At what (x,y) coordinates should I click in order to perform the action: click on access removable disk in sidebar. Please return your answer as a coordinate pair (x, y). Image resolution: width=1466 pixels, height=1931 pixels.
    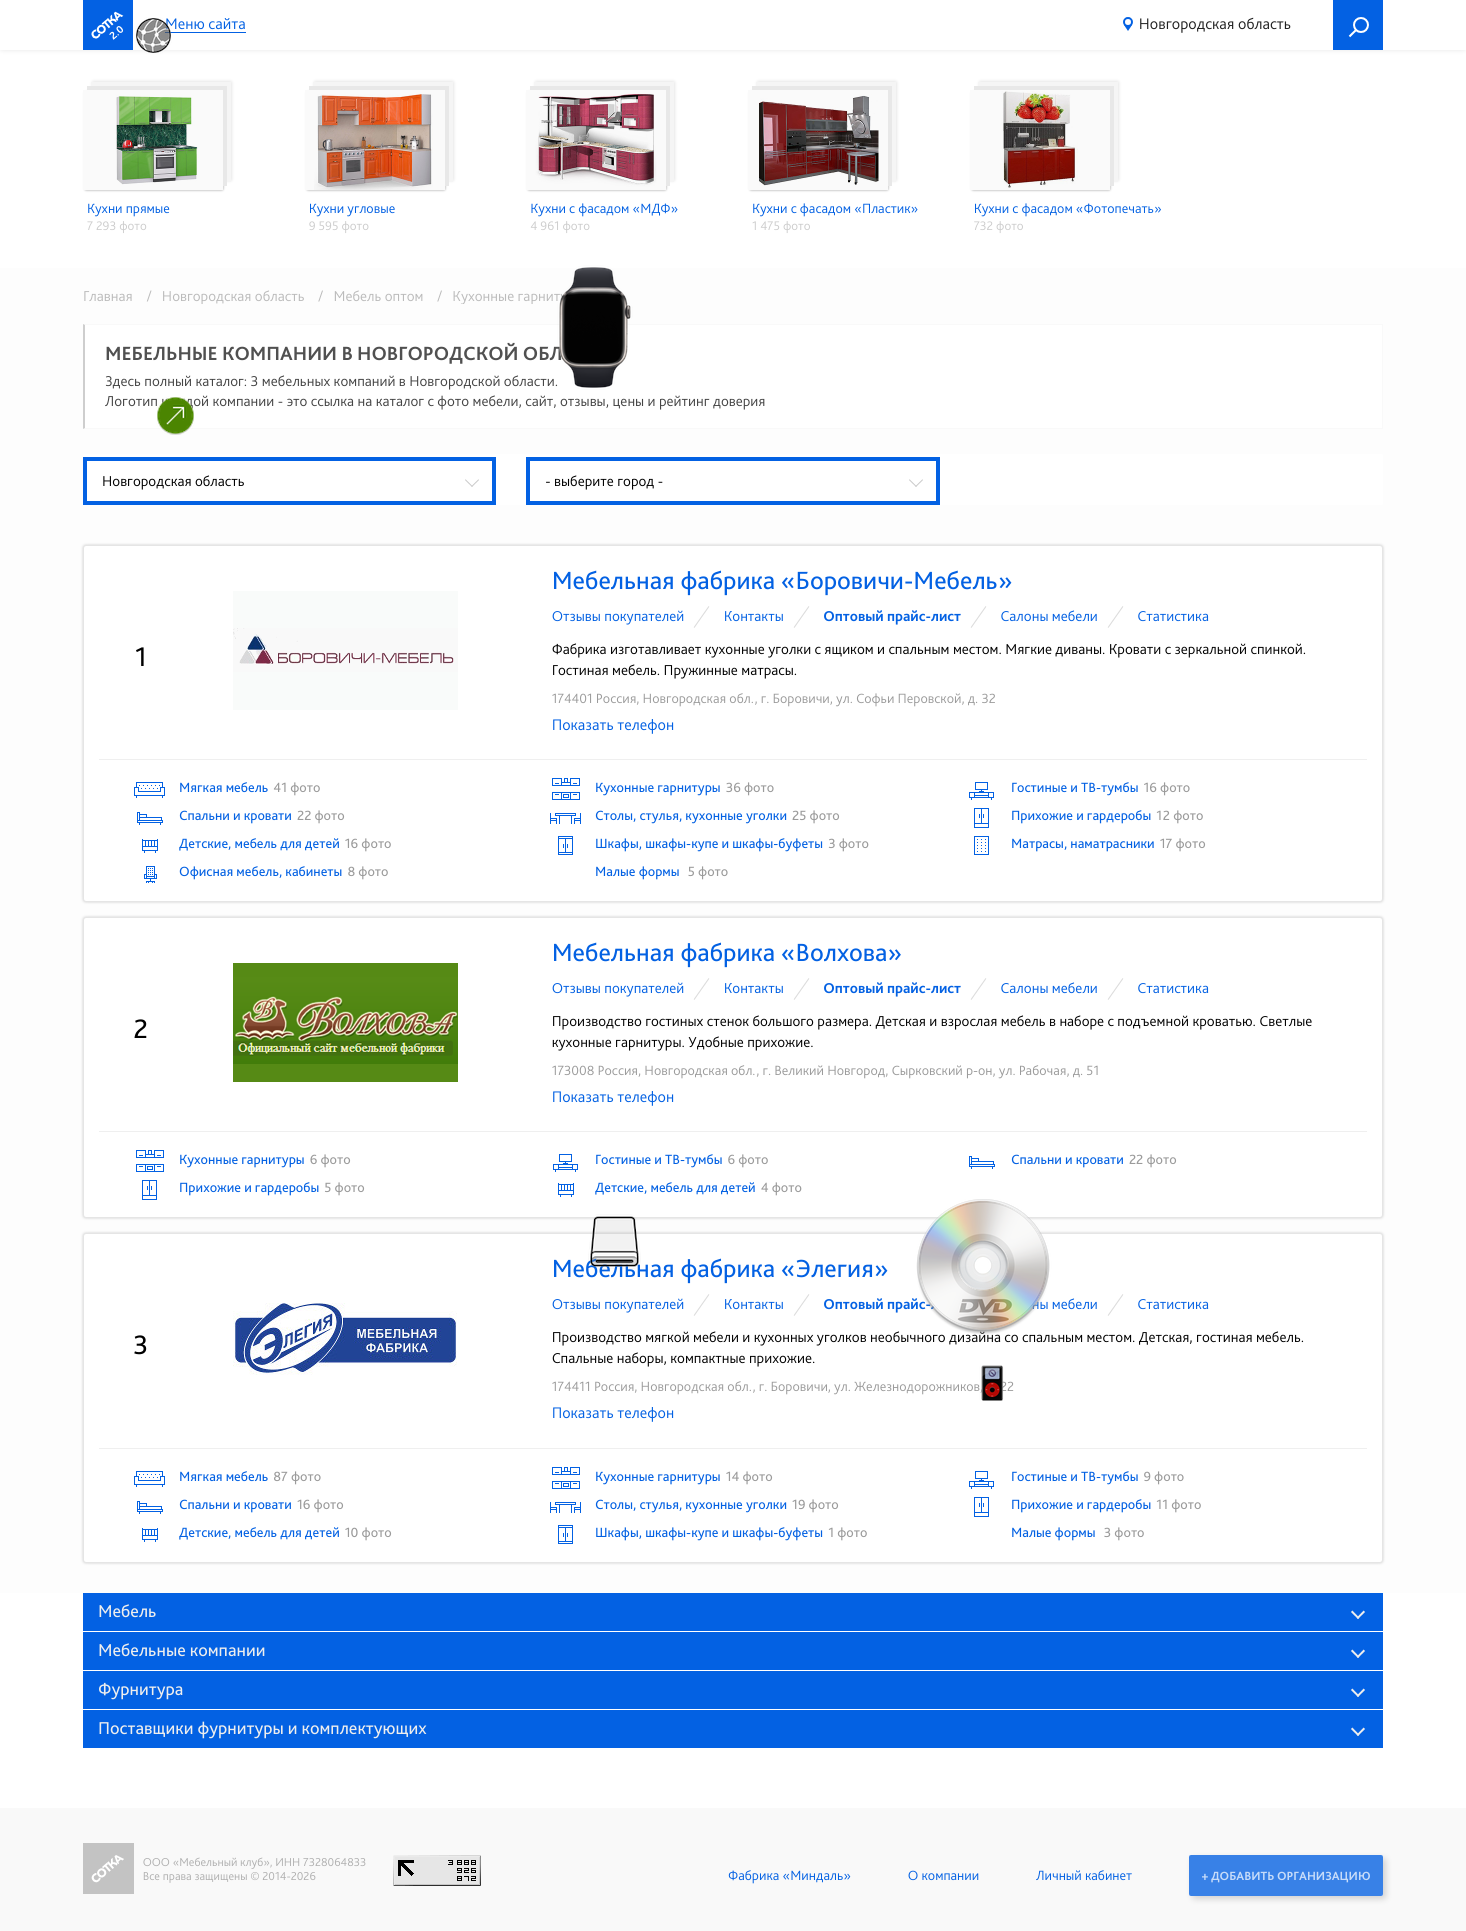
    Looking at the image, I should click on (614, 1241).